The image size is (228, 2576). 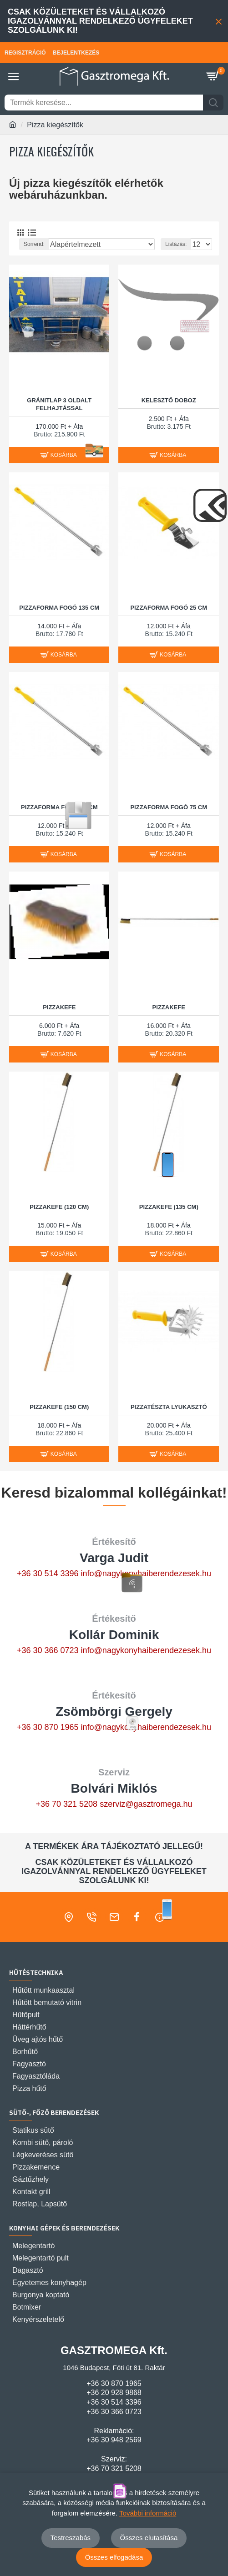 What do you see at coordinates (78, 816) in the screenshot?
I see `magneto-optical disk drive or storage device` at bounding box center [78, 816].